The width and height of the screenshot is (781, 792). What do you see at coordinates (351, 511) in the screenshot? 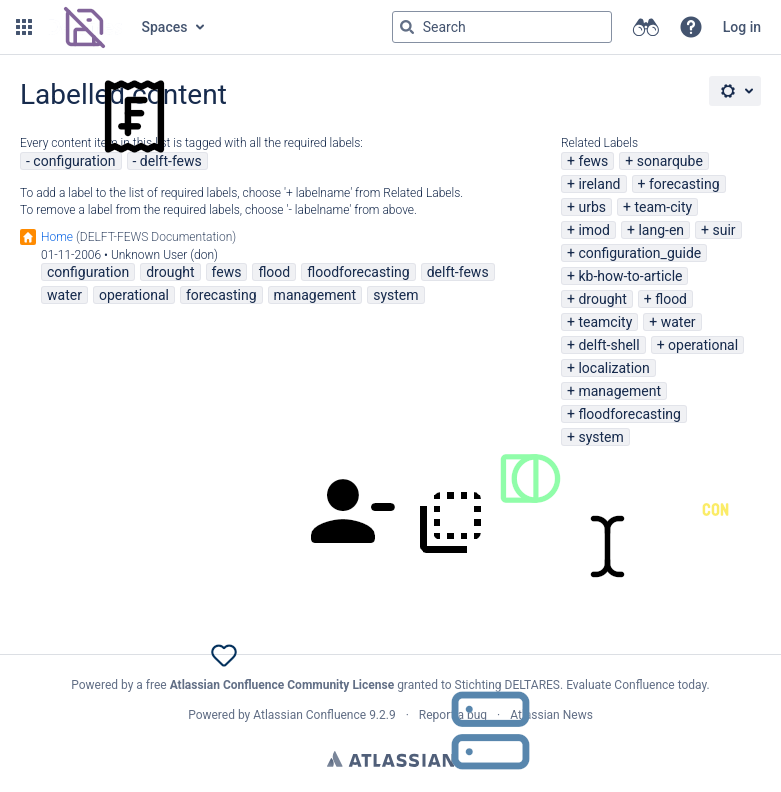
I see `remove a contact or friend` at bounding box center [351, 511].